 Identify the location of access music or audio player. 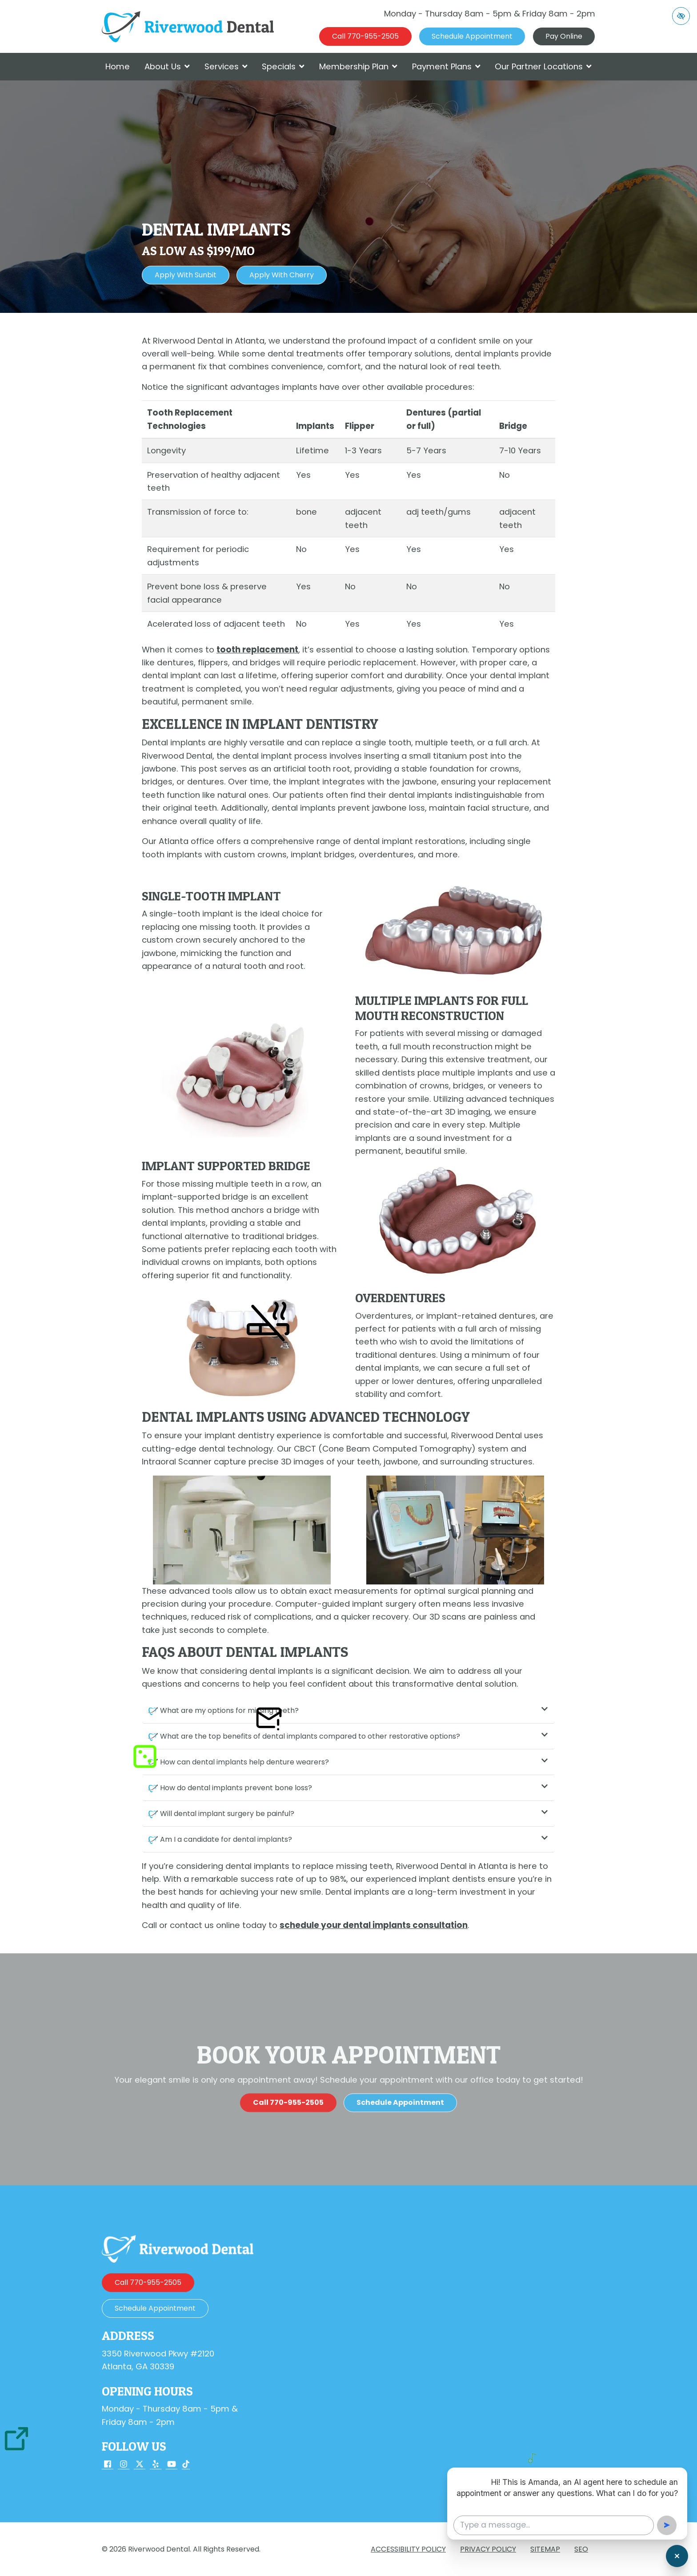
(532, 2458).